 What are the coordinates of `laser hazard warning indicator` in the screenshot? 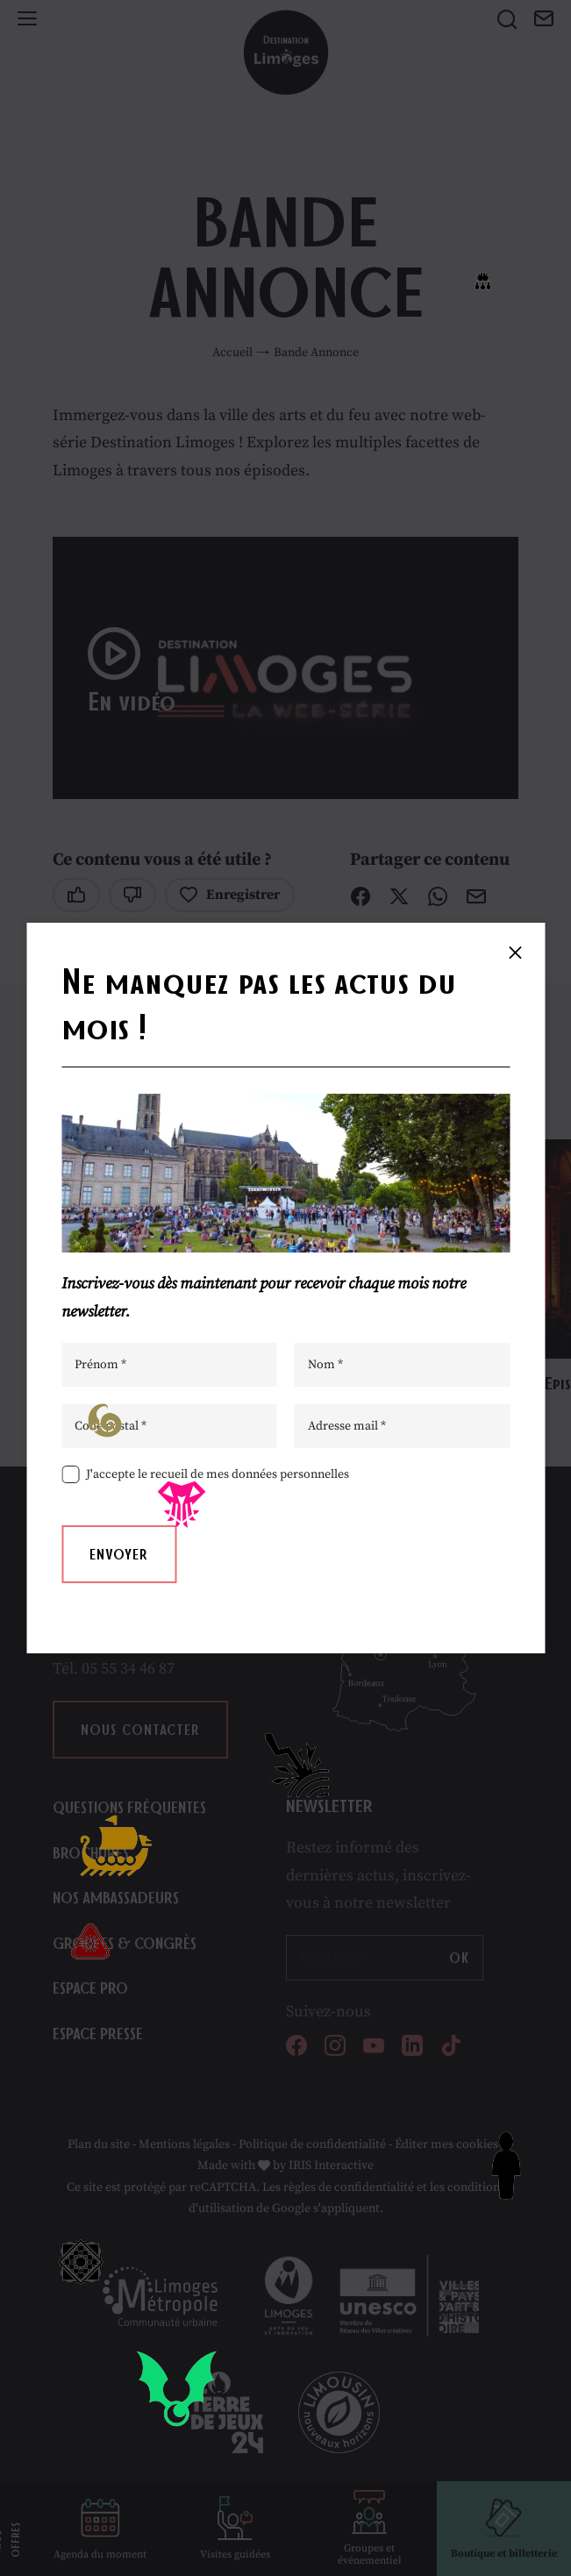 It's located at (90, 1943).